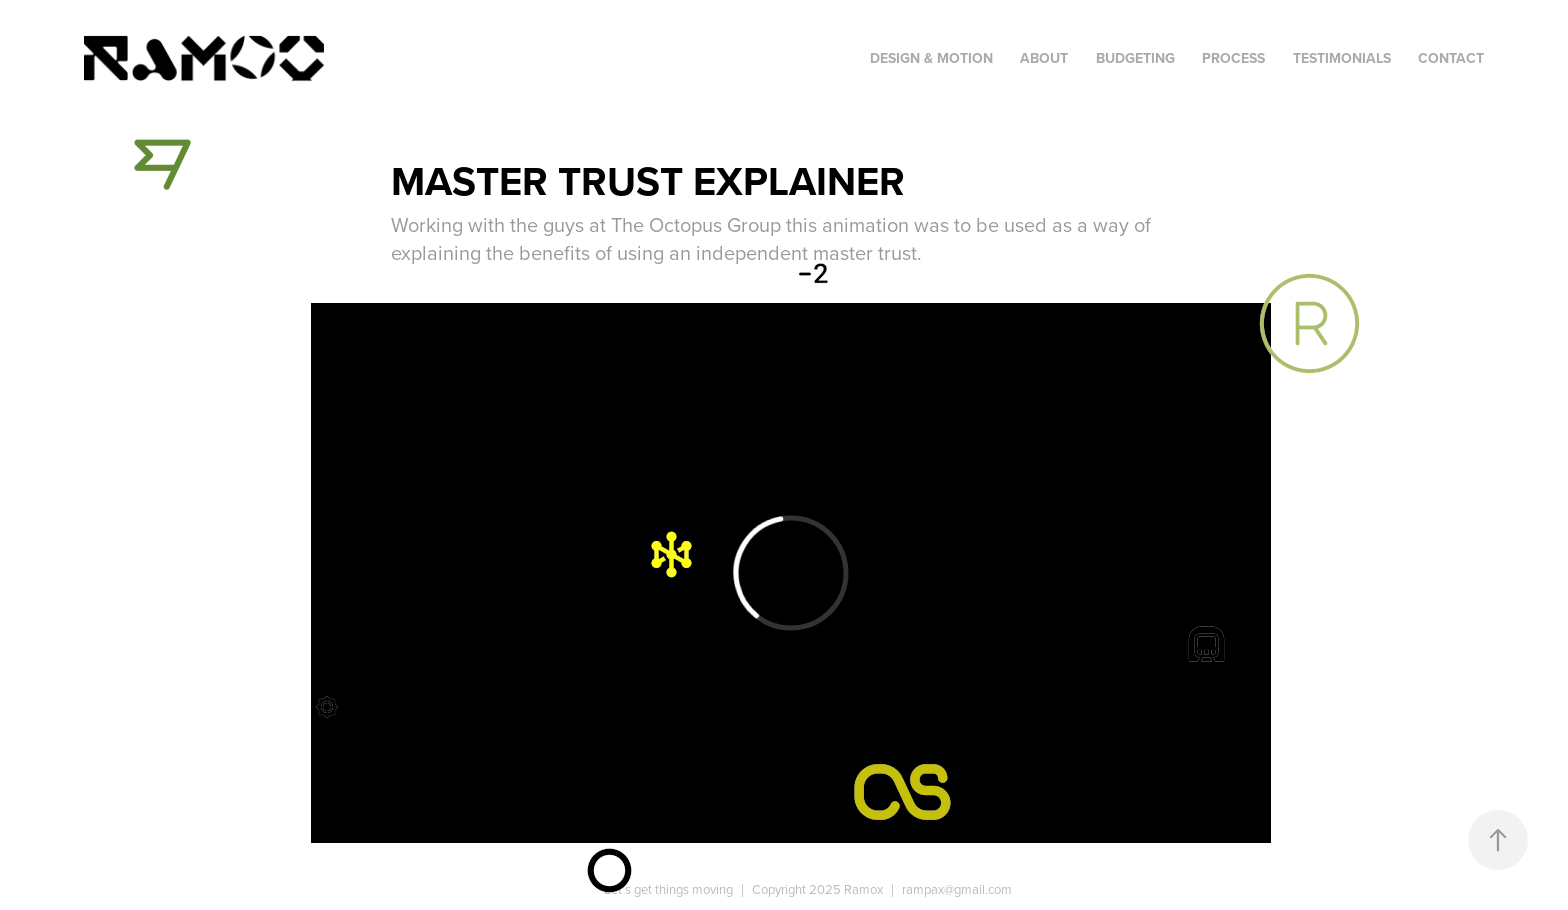  Describe the element at coordinates (671, 554) in the screenshot. I see `access network or node connections` at that location.